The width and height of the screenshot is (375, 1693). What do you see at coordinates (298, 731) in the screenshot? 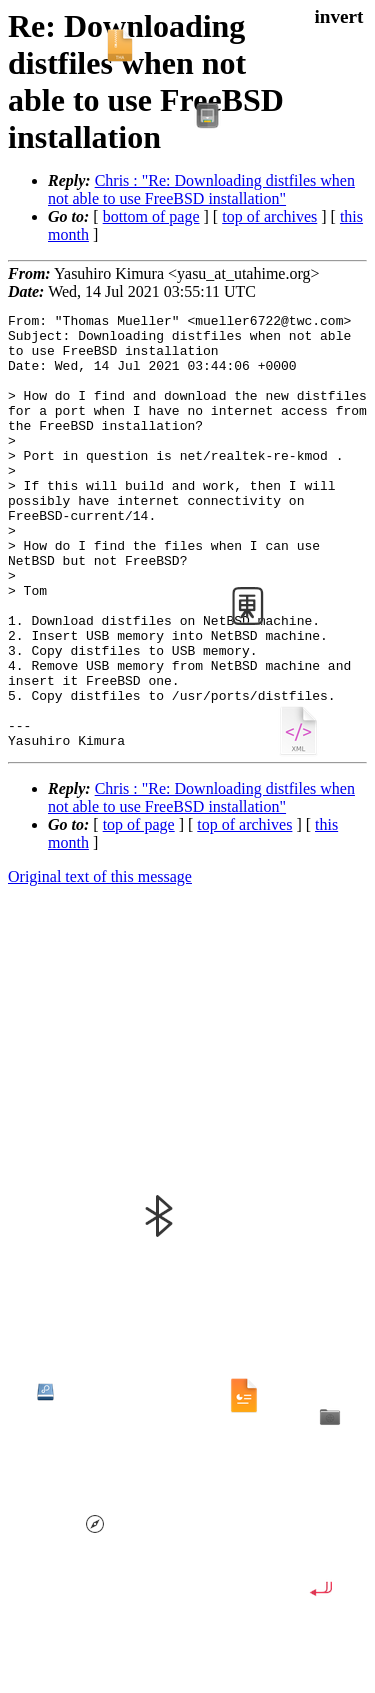
I see `an XML document file` at bounding box center [298, 731].